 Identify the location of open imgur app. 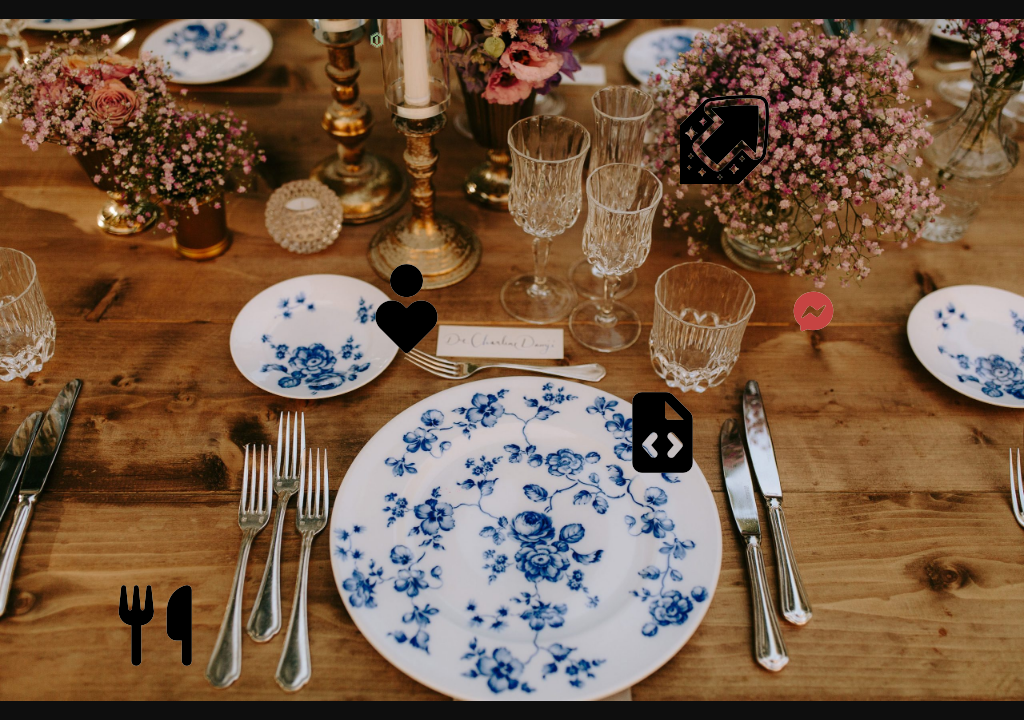
(724, 139).